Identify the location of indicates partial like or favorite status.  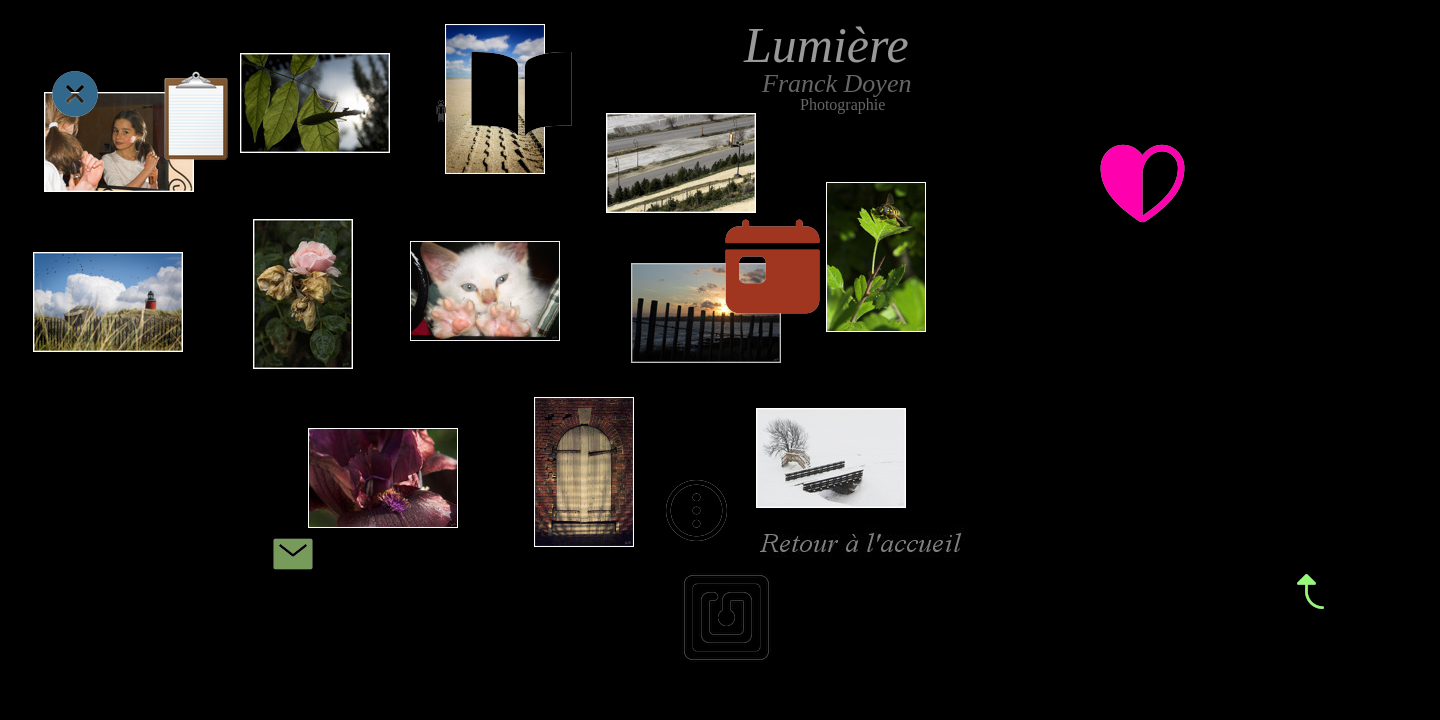
(1142, 183).